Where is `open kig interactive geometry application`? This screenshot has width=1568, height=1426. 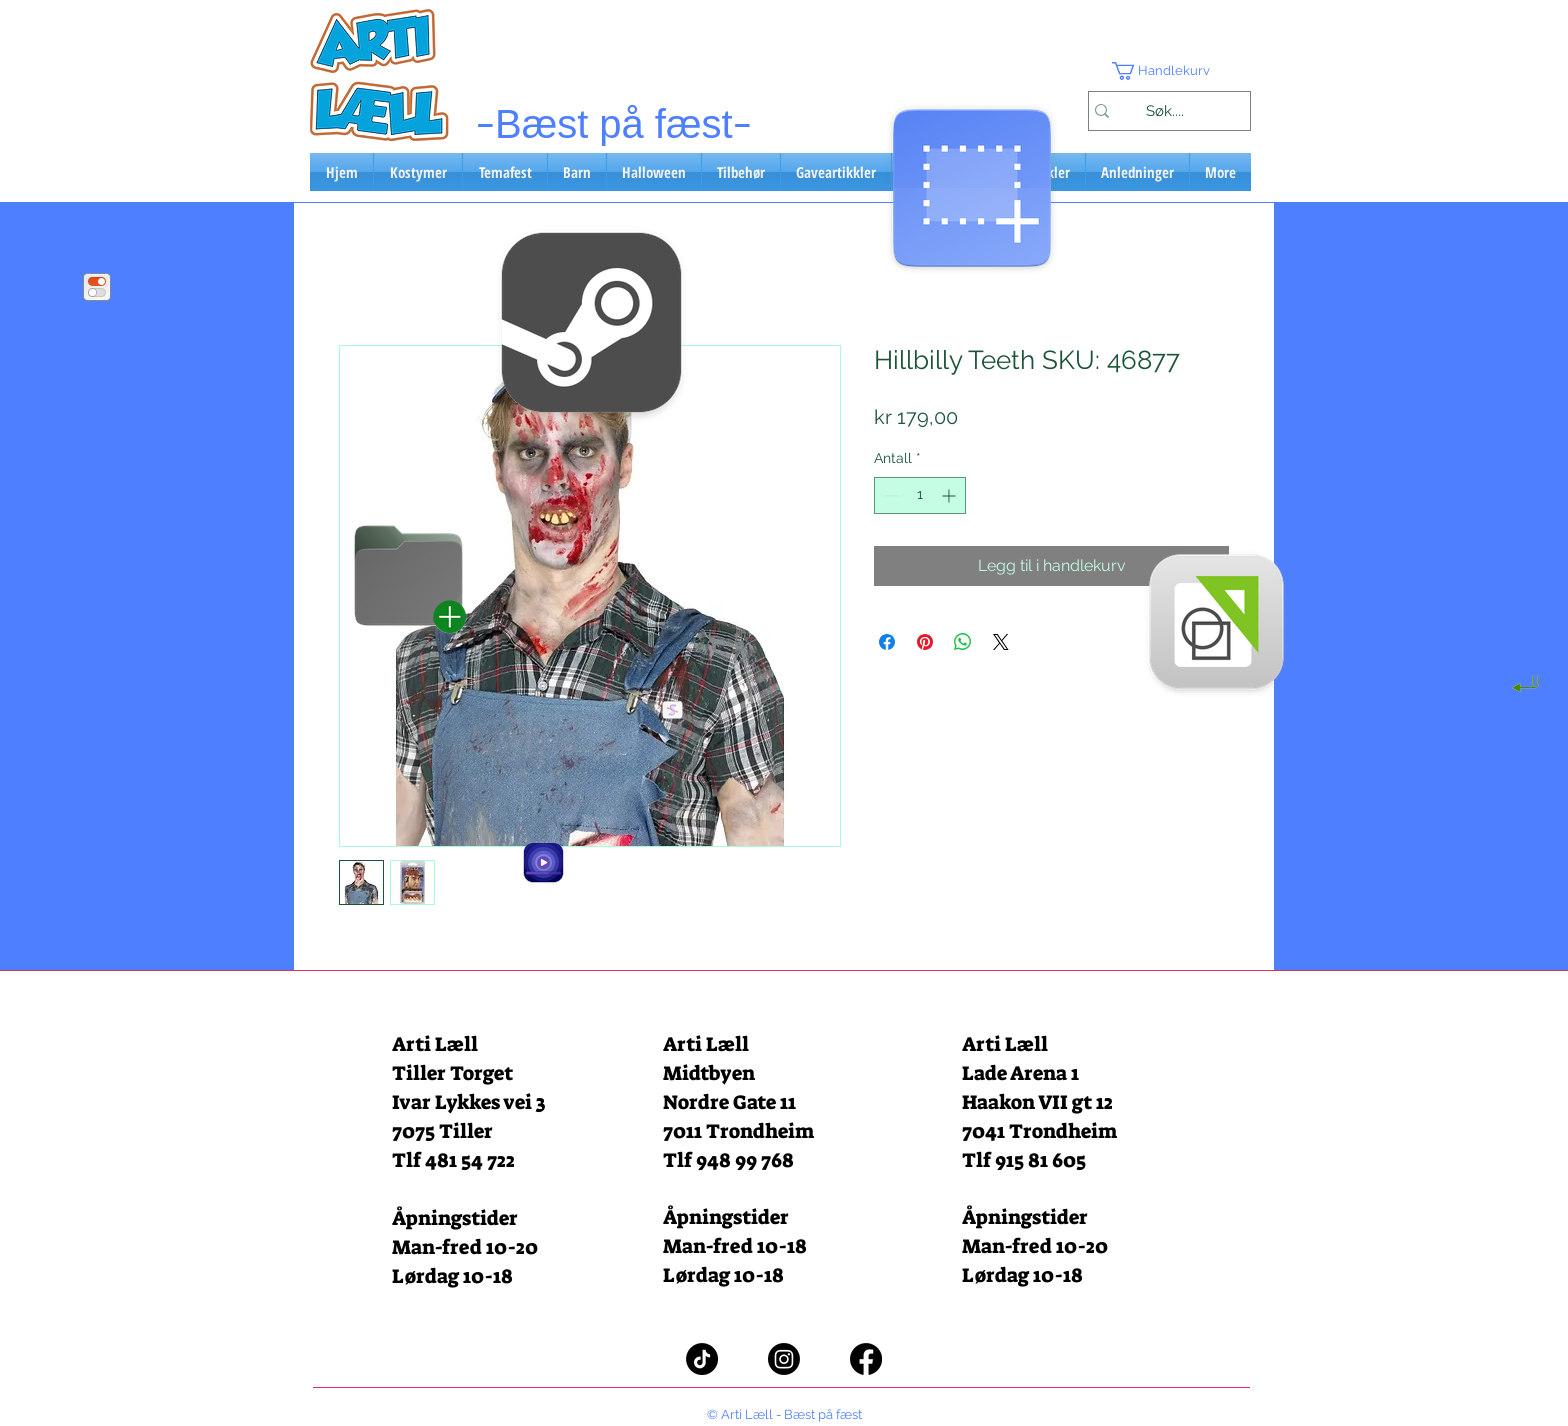
open kig interactive geometry application is located at coordinates (1216, 621).